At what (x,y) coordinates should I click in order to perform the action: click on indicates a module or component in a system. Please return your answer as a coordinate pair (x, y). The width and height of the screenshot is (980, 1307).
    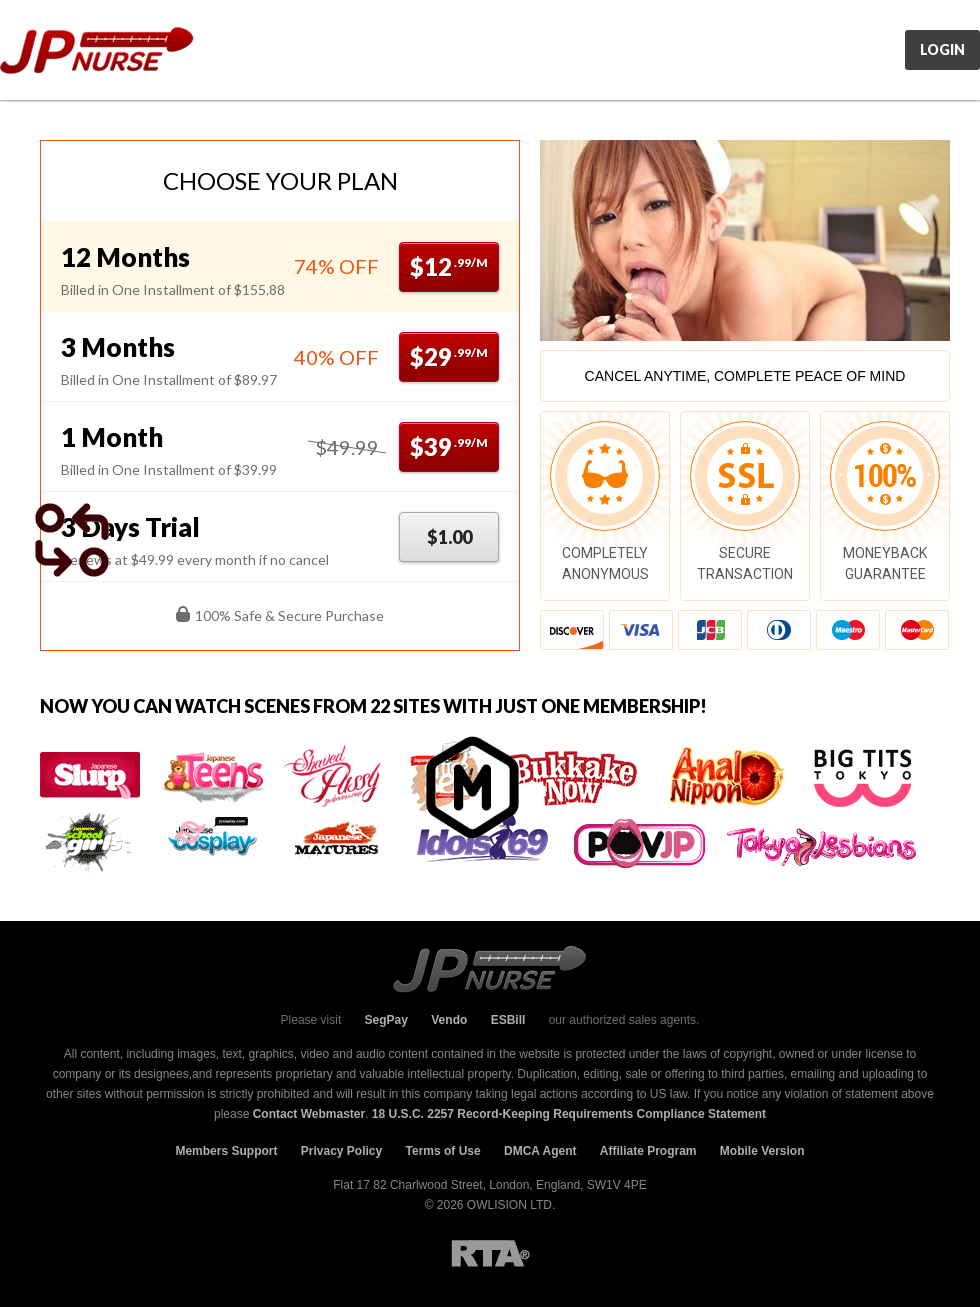
    Looking at the image, I should click on (472, 787).